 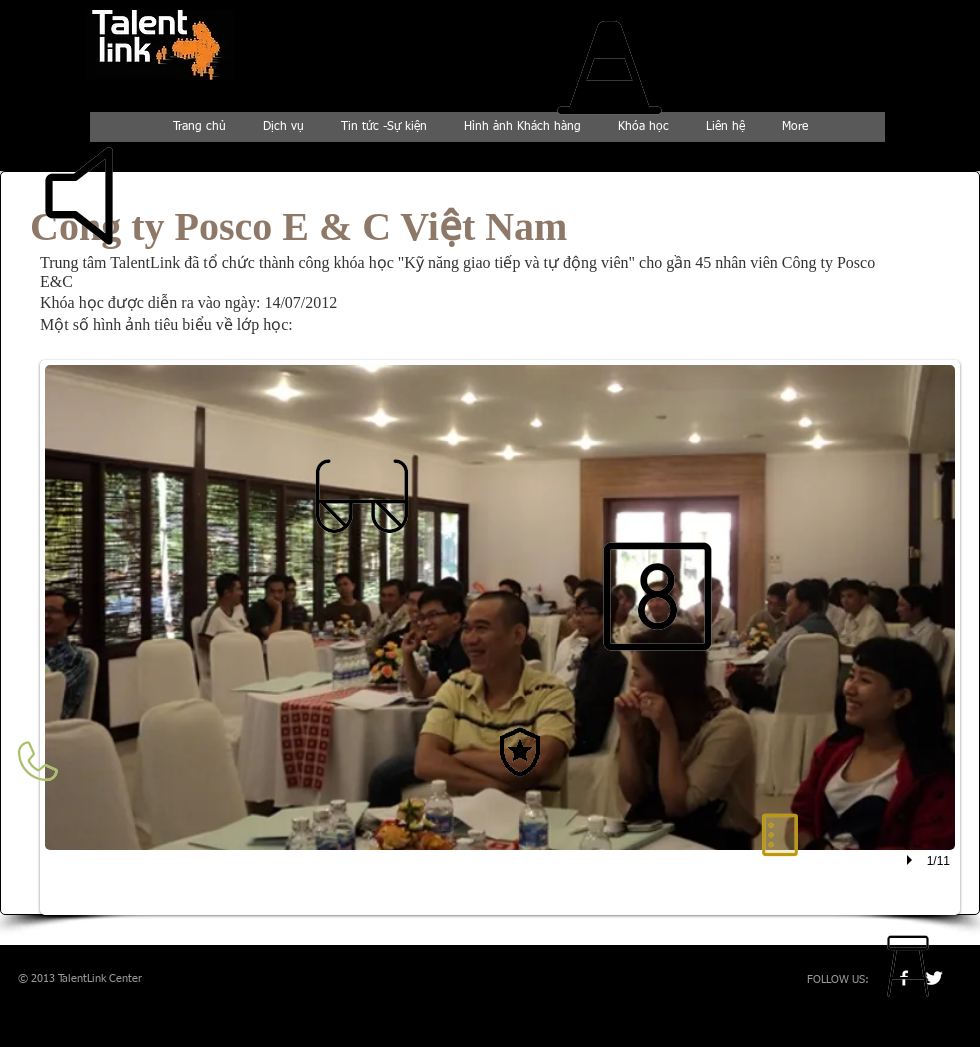 I want to click on speaker with no audio output, so click(x=94, y=196).